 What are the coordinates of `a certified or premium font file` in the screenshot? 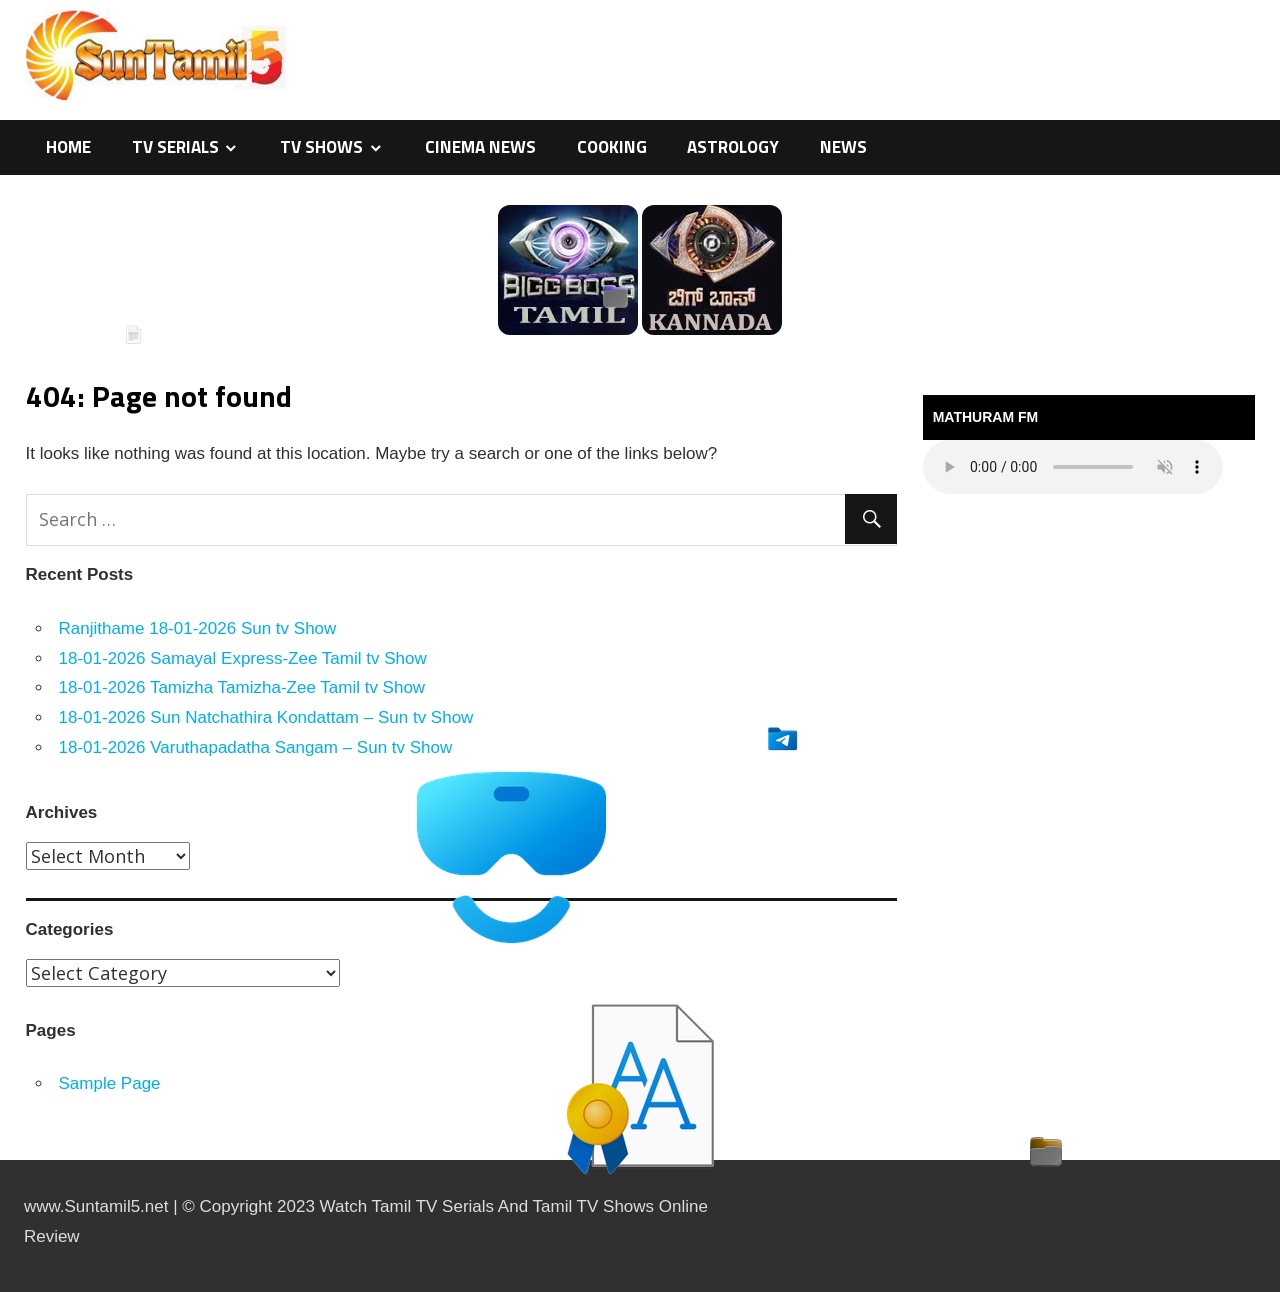 It's located at (652, 1085).